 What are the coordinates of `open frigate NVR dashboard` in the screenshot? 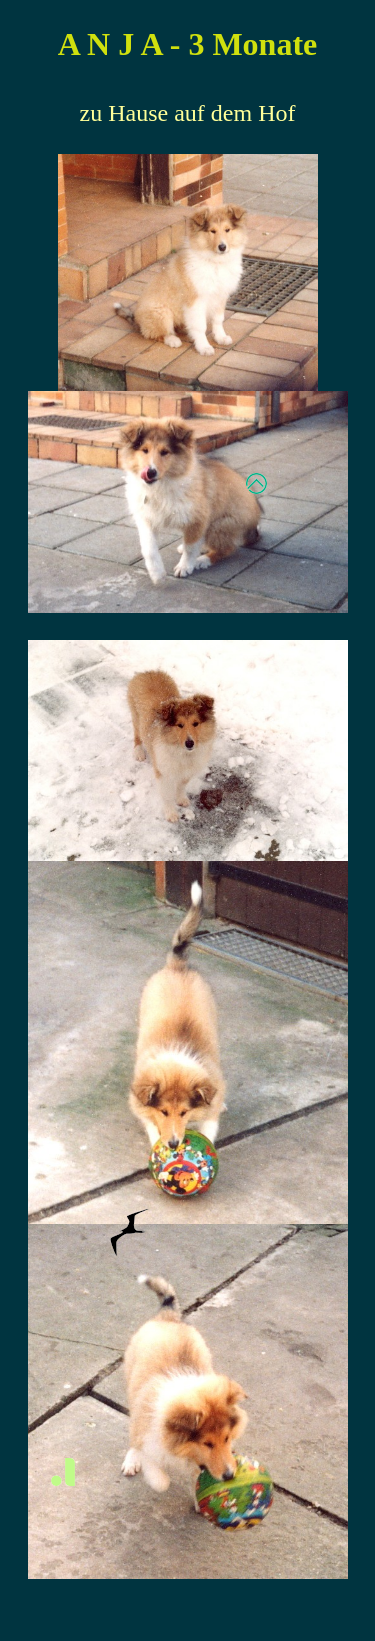 It's located at (129, 1232).